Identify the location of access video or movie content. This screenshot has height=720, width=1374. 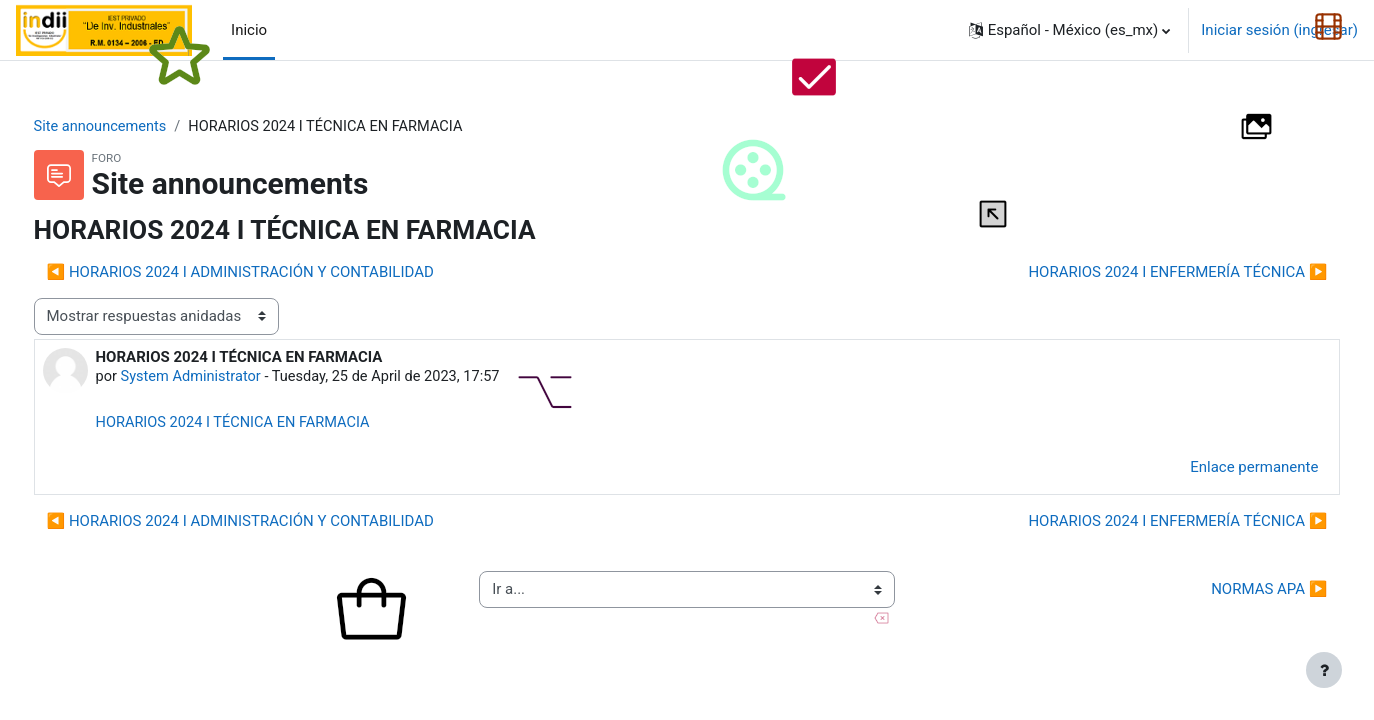
(1328, 26).